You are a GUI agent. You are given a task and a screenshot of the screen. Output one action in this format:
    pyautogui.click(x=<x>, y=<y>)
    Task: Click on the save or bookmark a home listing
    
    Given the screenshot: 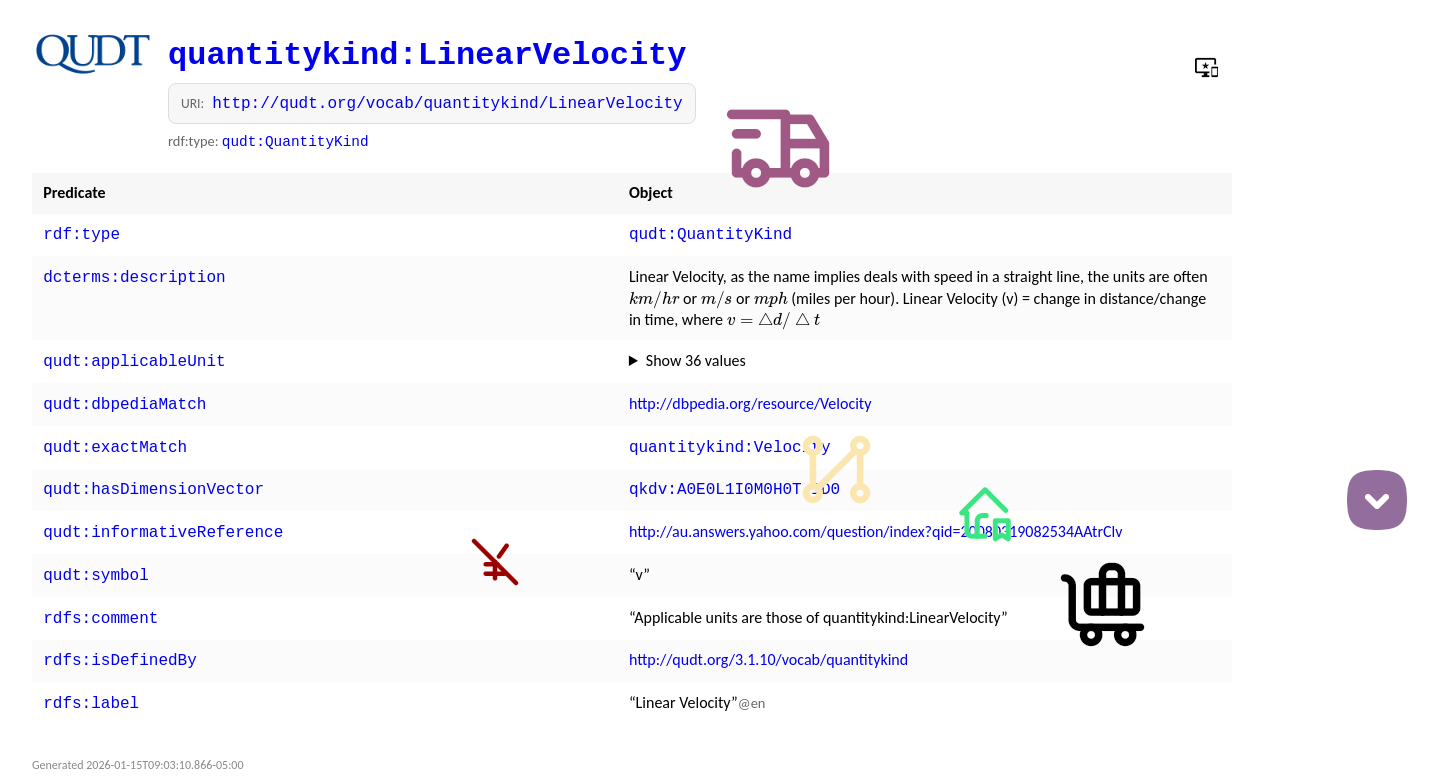 What is the action you would take?
    pyautogui.click(x=985, y=513)
    